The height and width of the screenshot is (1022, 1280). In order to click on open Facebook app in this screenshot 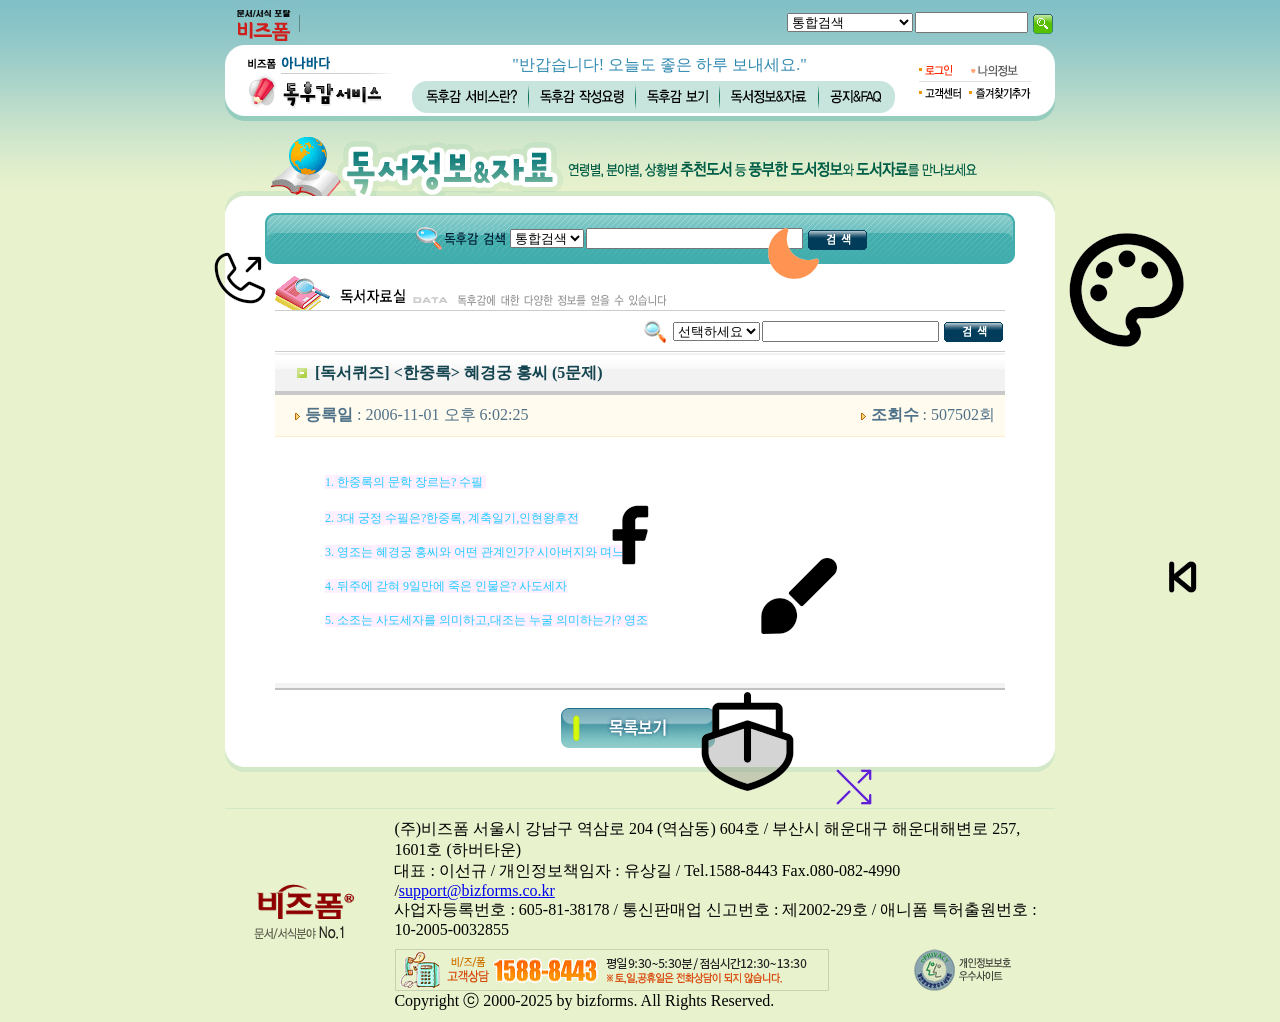, I will do `click(632, 535)`.